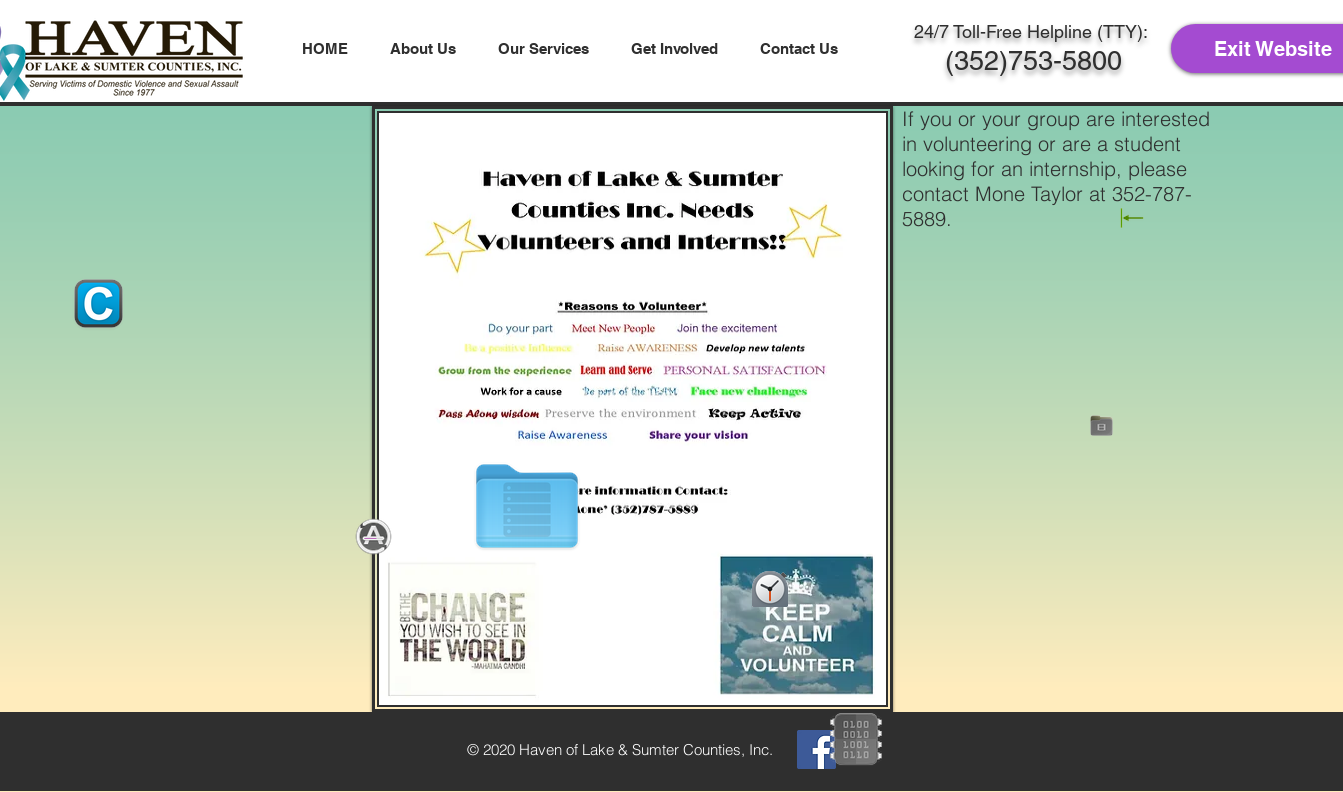  I want to click on firmware or binary file type indicator, so click(856, 739).